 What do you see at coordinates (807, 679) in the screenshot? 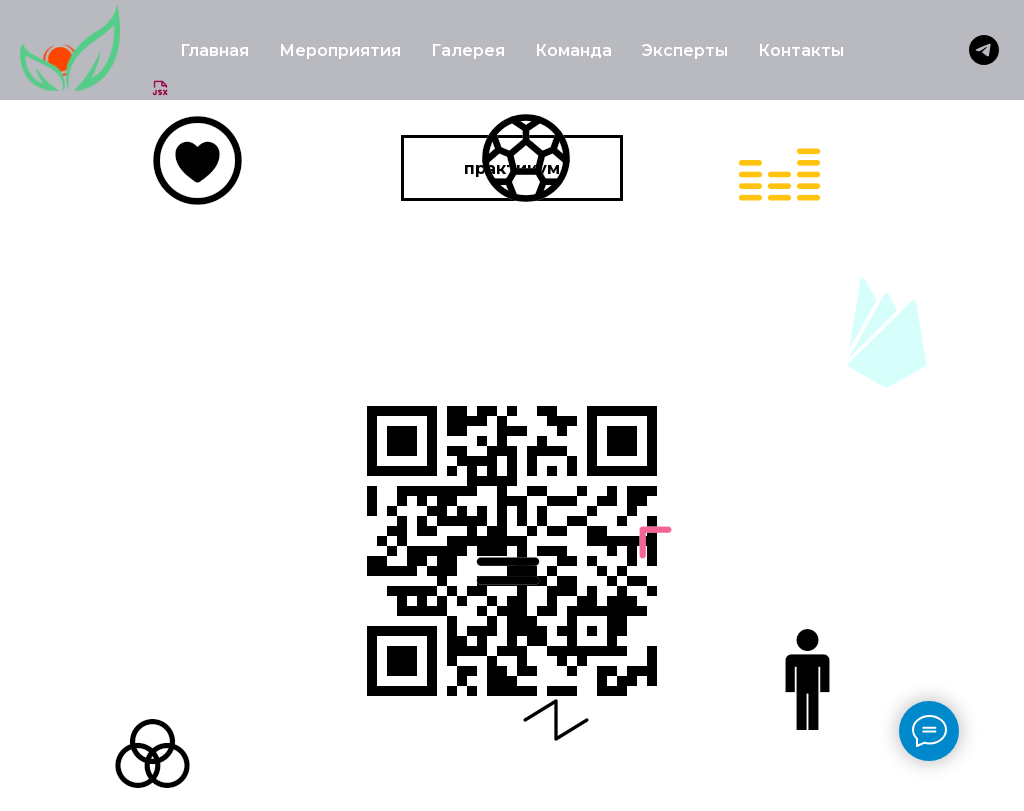
I see `select male gender option` at bounding box center [807, 679].